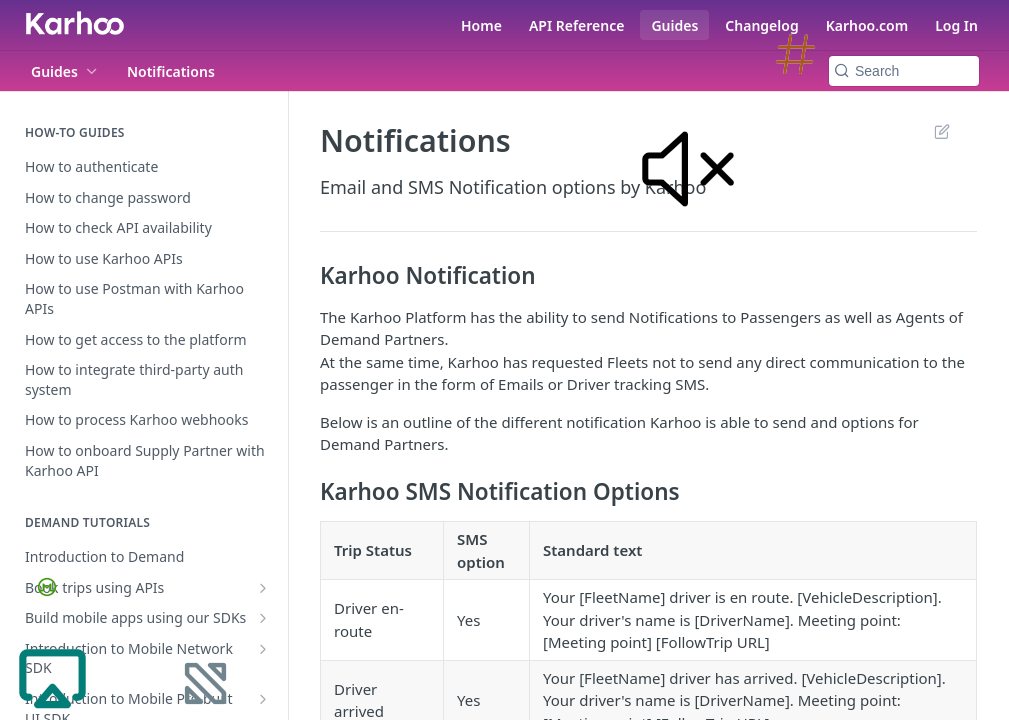 This screenshot has height=720, width=1009. Describe the element at coordinates (52, 677) in the screenshot. I see `stream content to an external display` at that location.